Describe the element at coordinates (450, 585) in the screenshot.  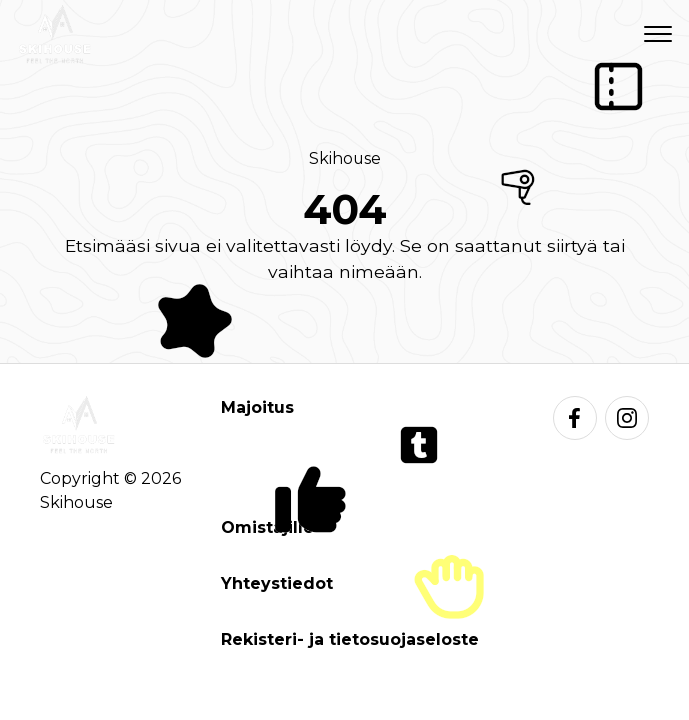
I see `drag to reorder or move an item` at that location.